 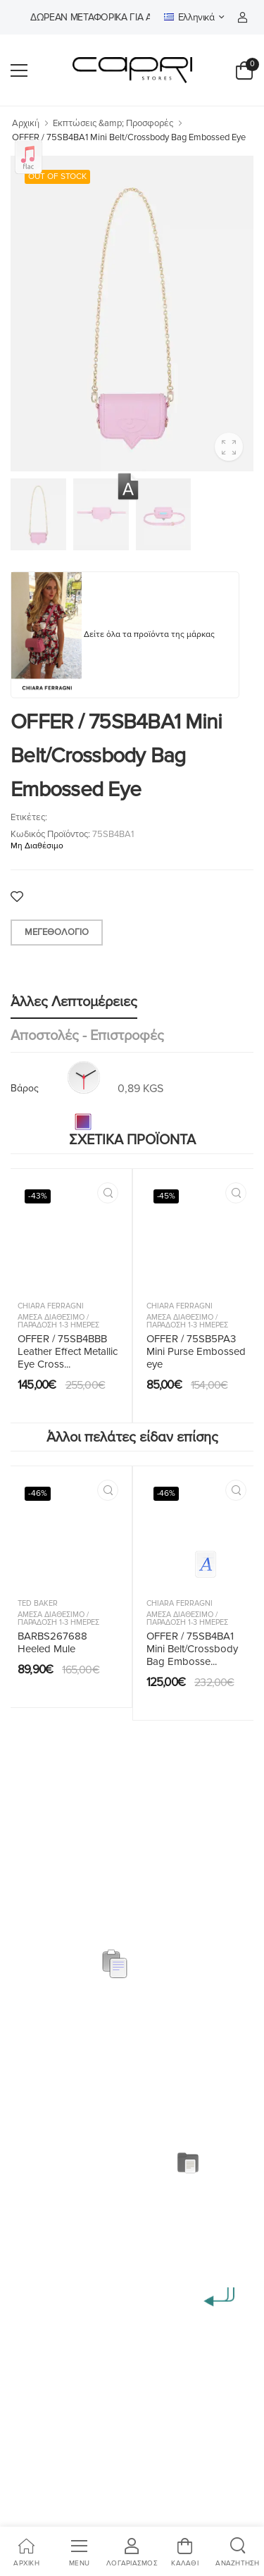 What do you see at coordinates (83, 1122) in the screenshot?
I see `access your media library in iMovie` at bounding box center [83, 1122].